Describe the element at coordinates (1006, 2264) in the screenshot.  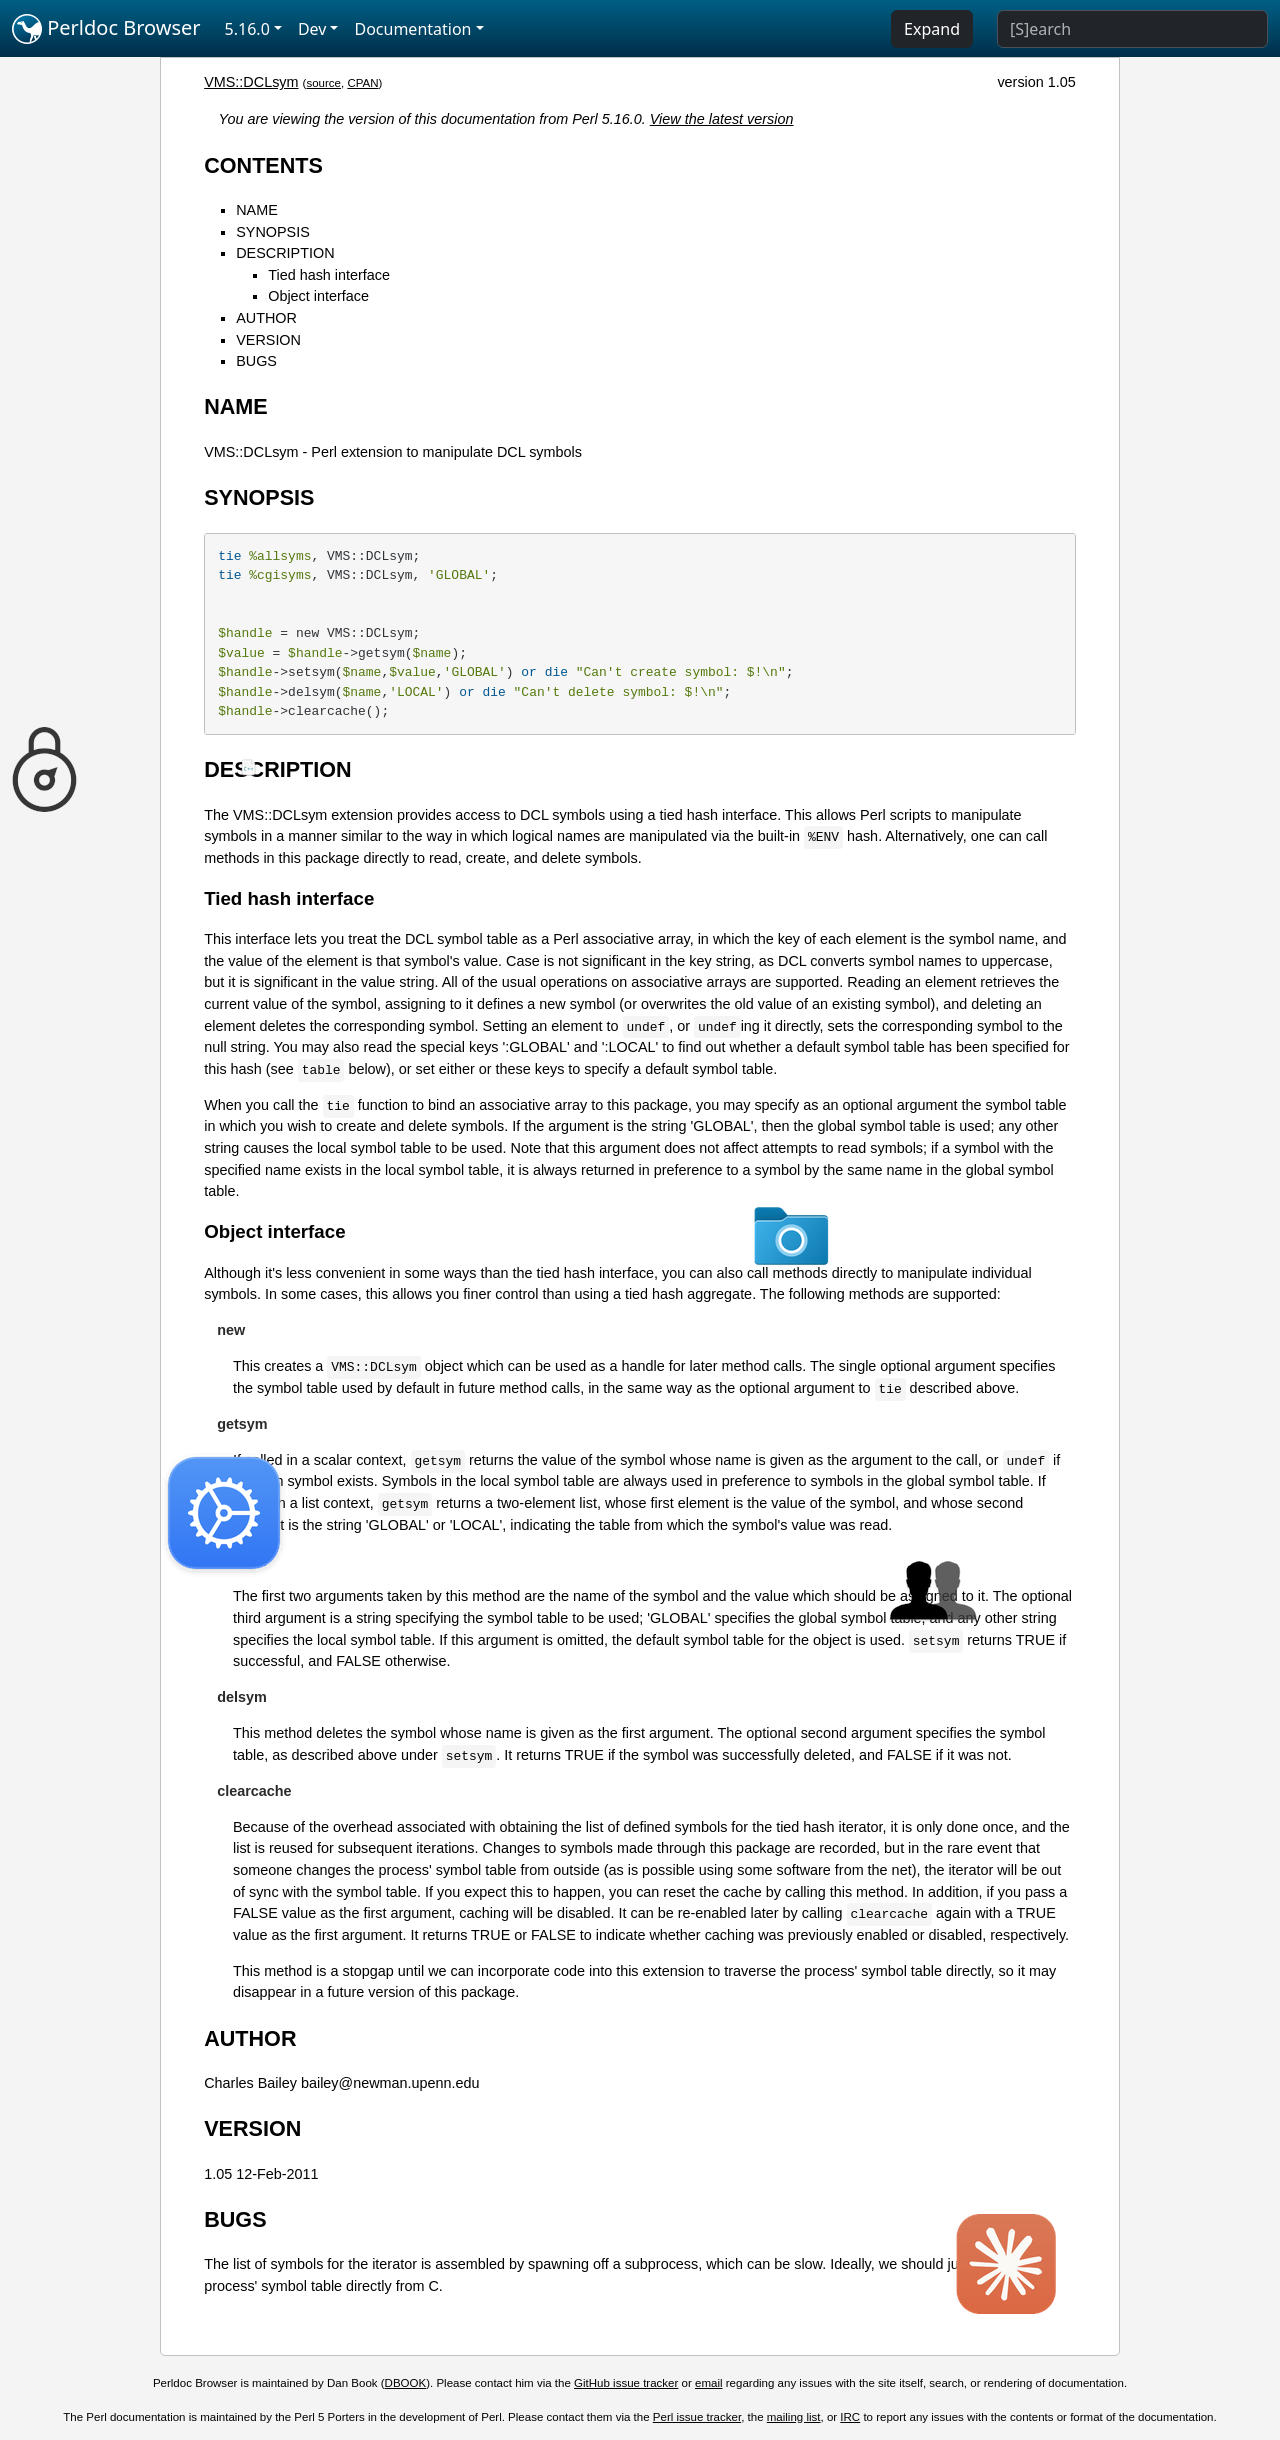
I see `open the Claude AI assistant app` at that location.